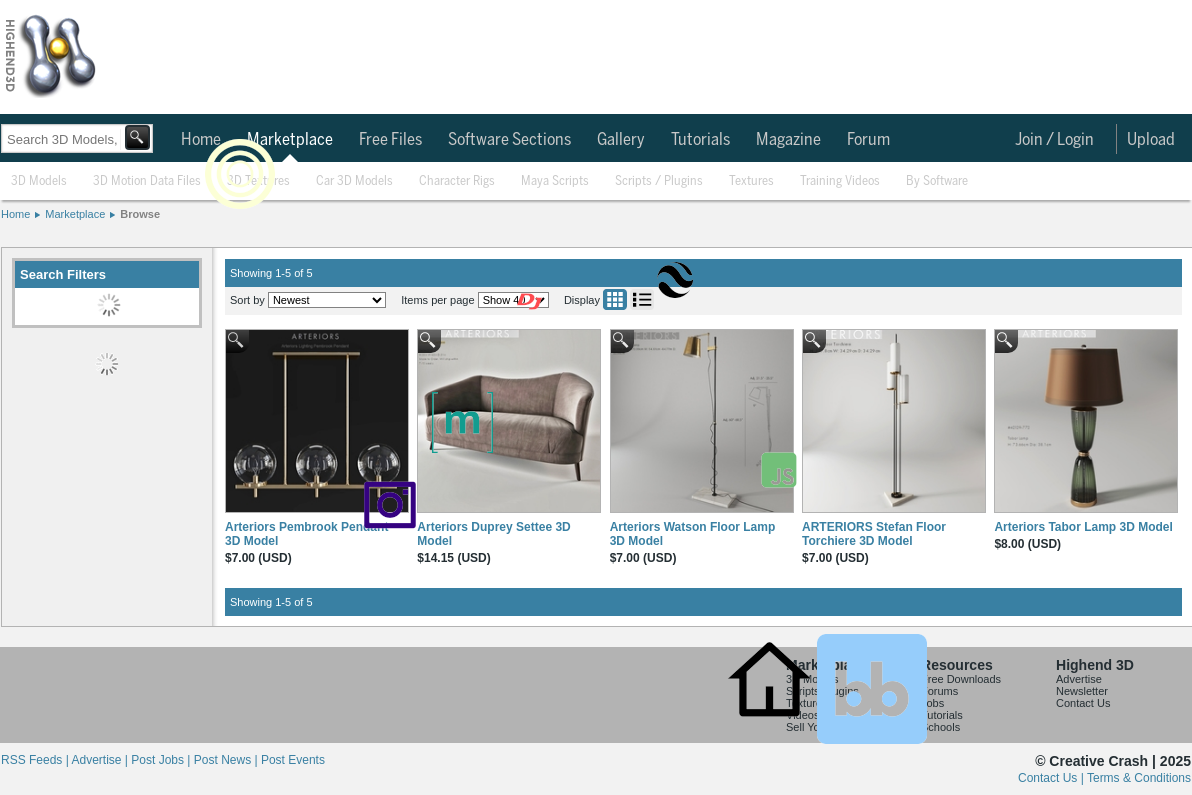 The width and height of the screenshot is (1192, 795). I want to click on budibase app or service logo, so click(872, 689).